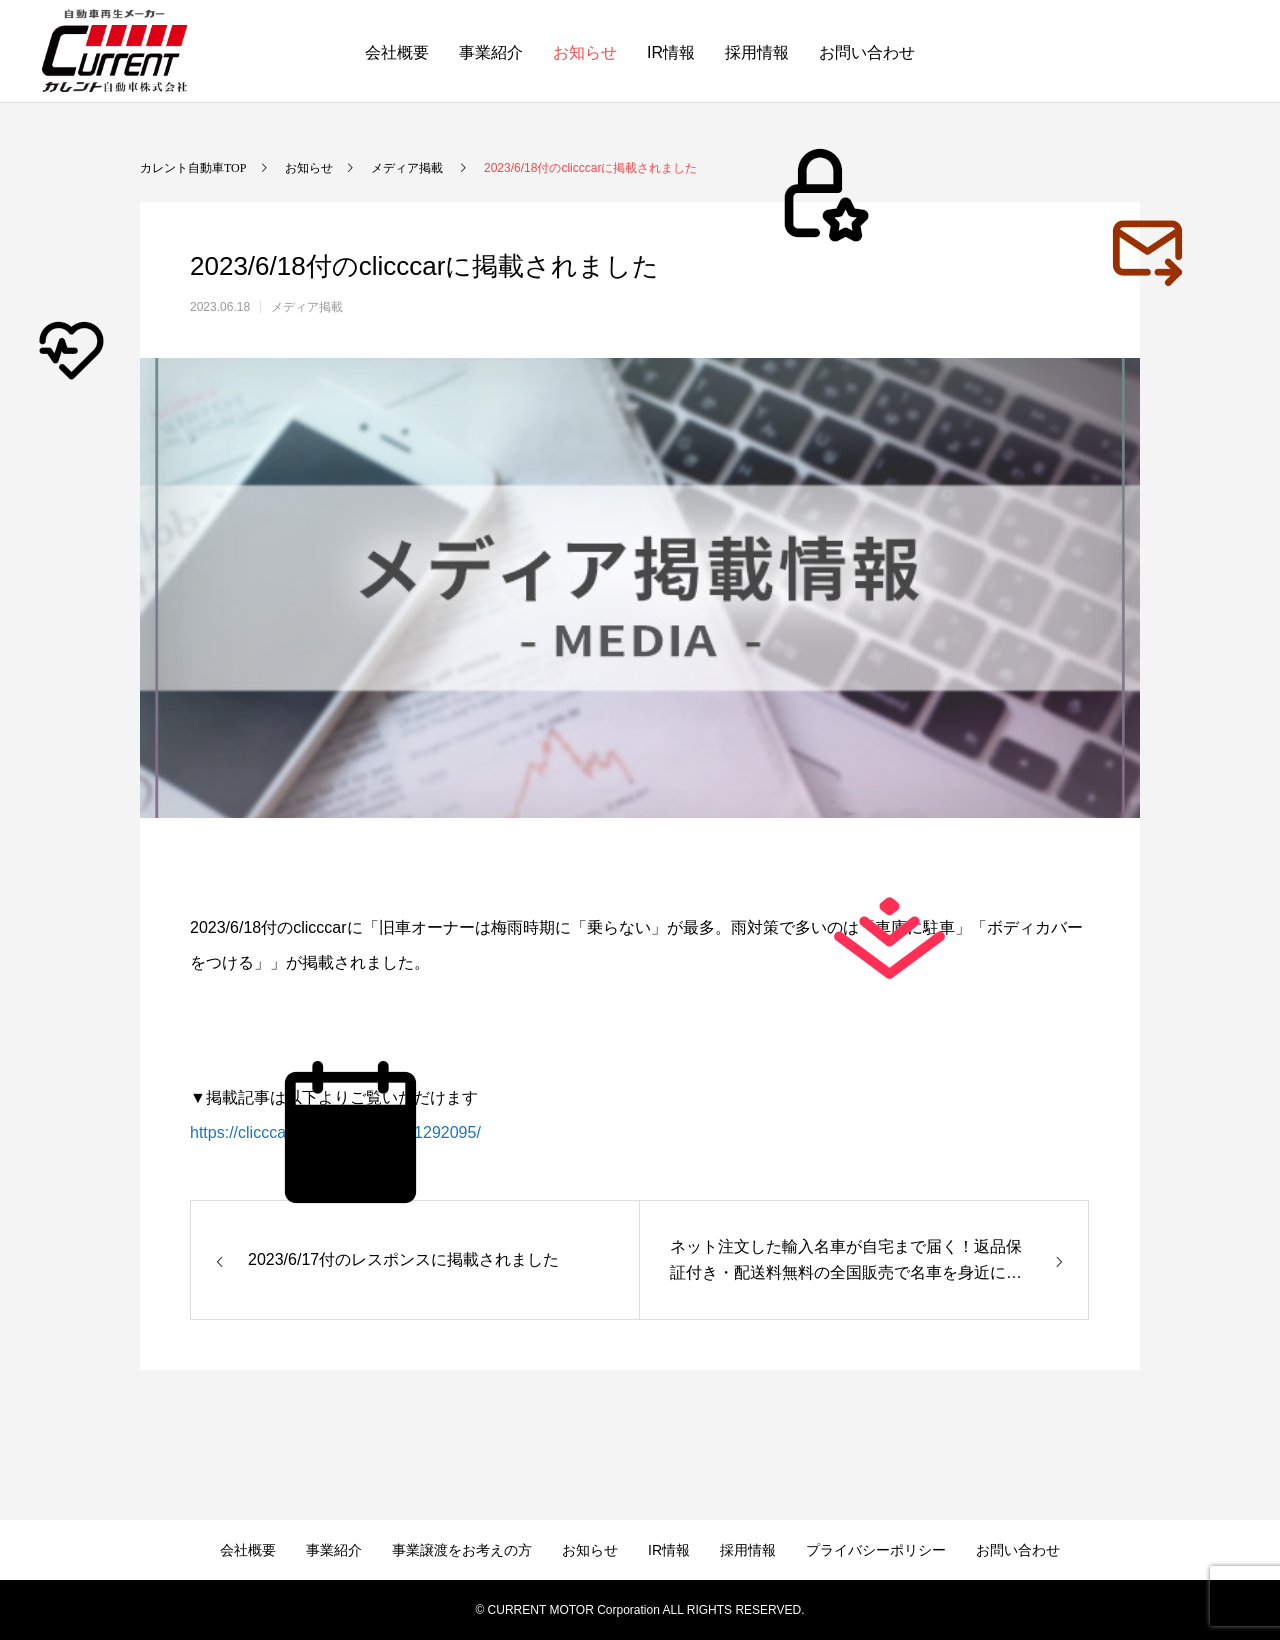 Image resolution: width=1280 pixels, height=1640 pixels. I want to click on forward this email to another recipient, so click(1147, 251).